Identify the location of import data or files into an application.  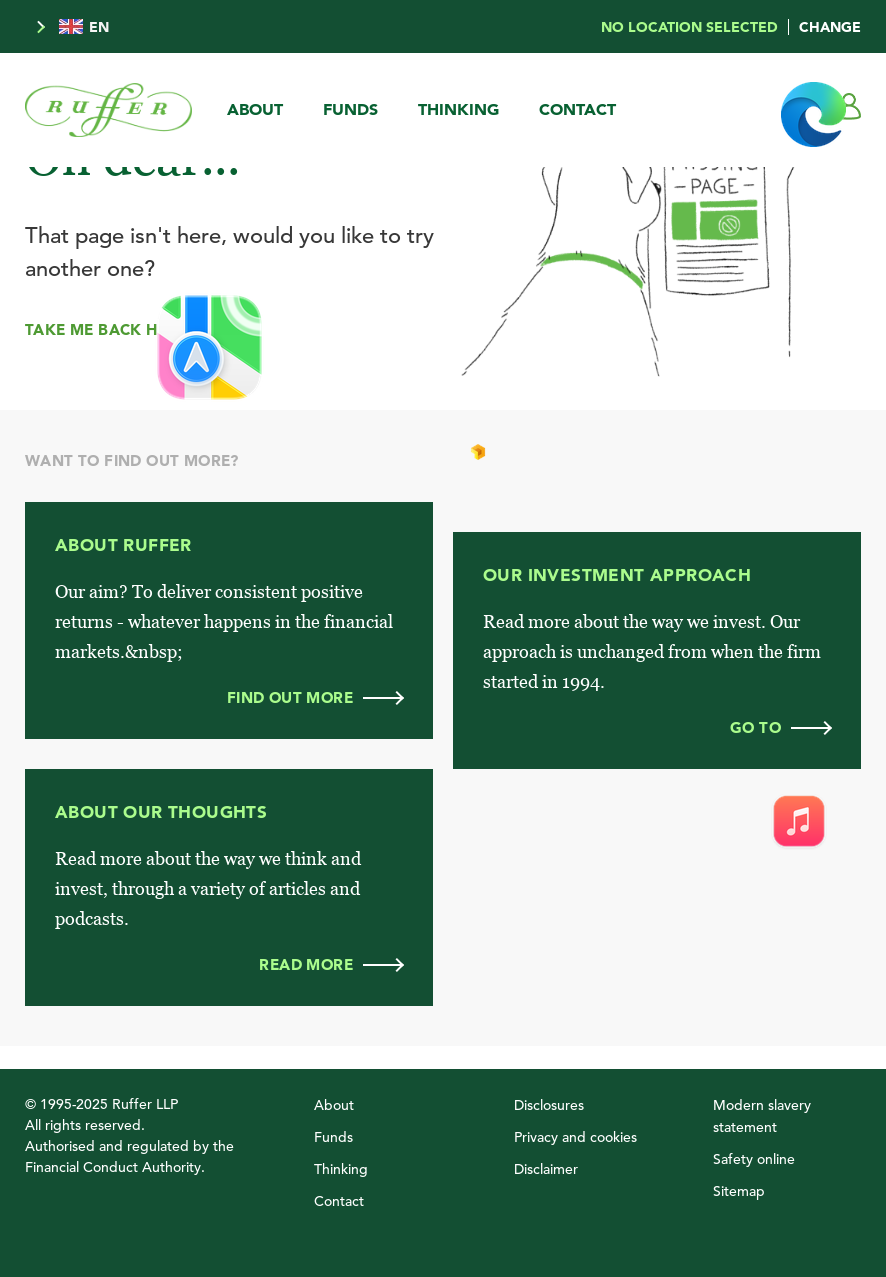
(478, 452).